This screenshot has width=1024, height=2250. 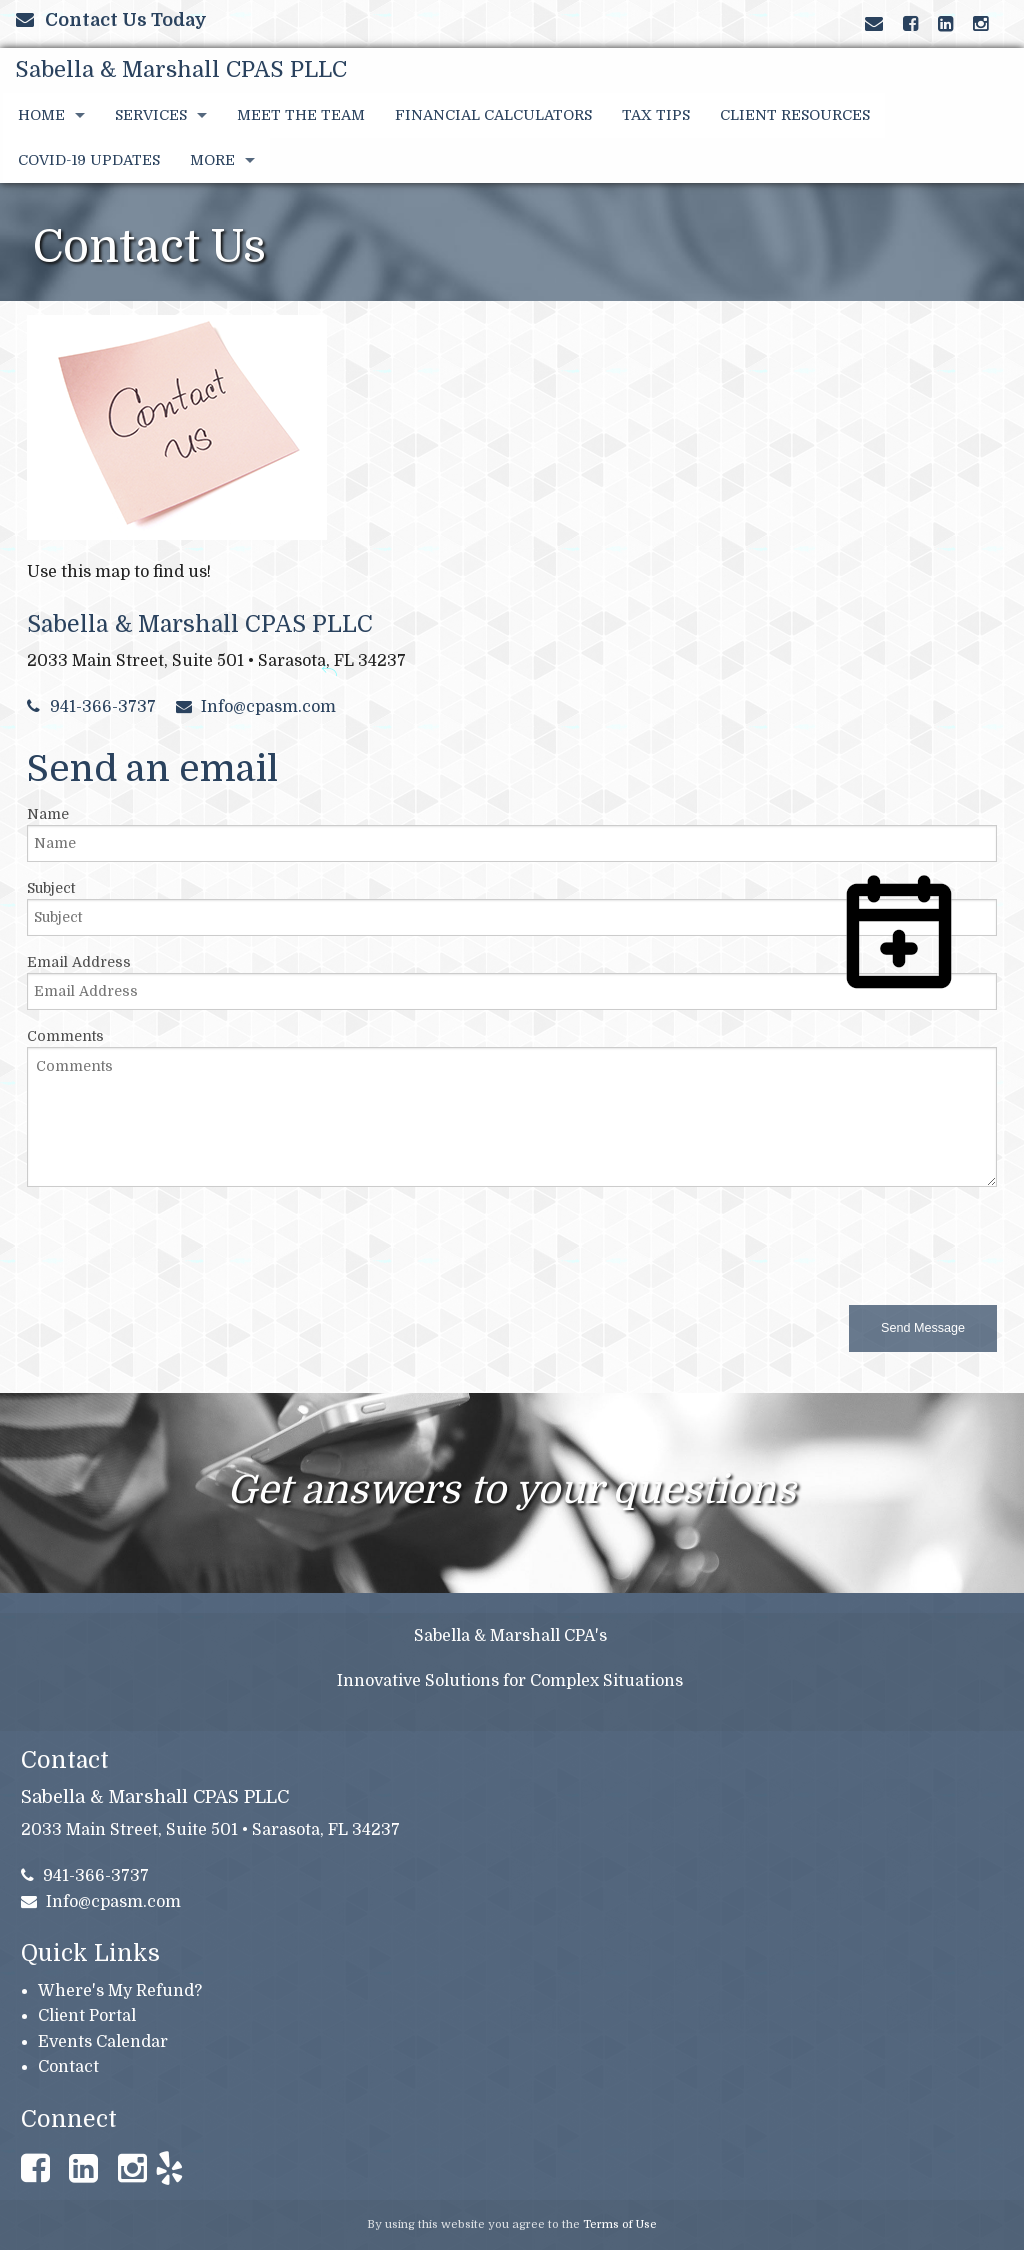 I want to click on go back to previous screen, so click(x=329, y=670).